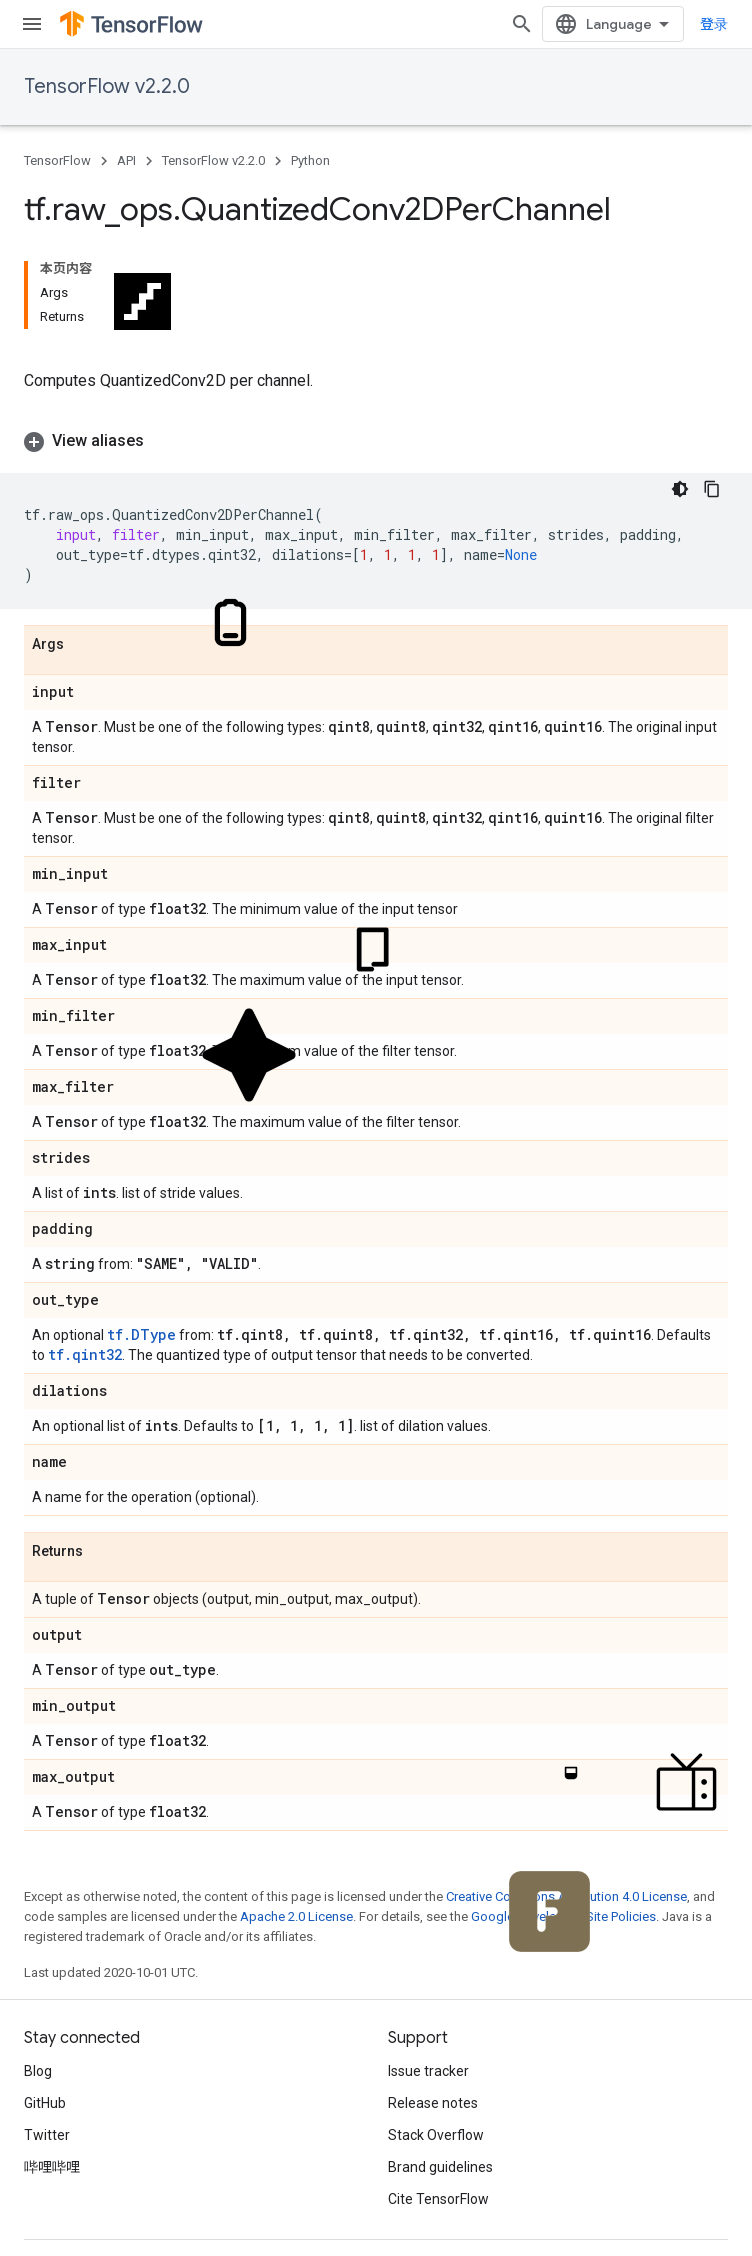 The width and height of the screenshot is (752, 2256). I want to click on indicates stairs or stairway access, so click(142, 301).